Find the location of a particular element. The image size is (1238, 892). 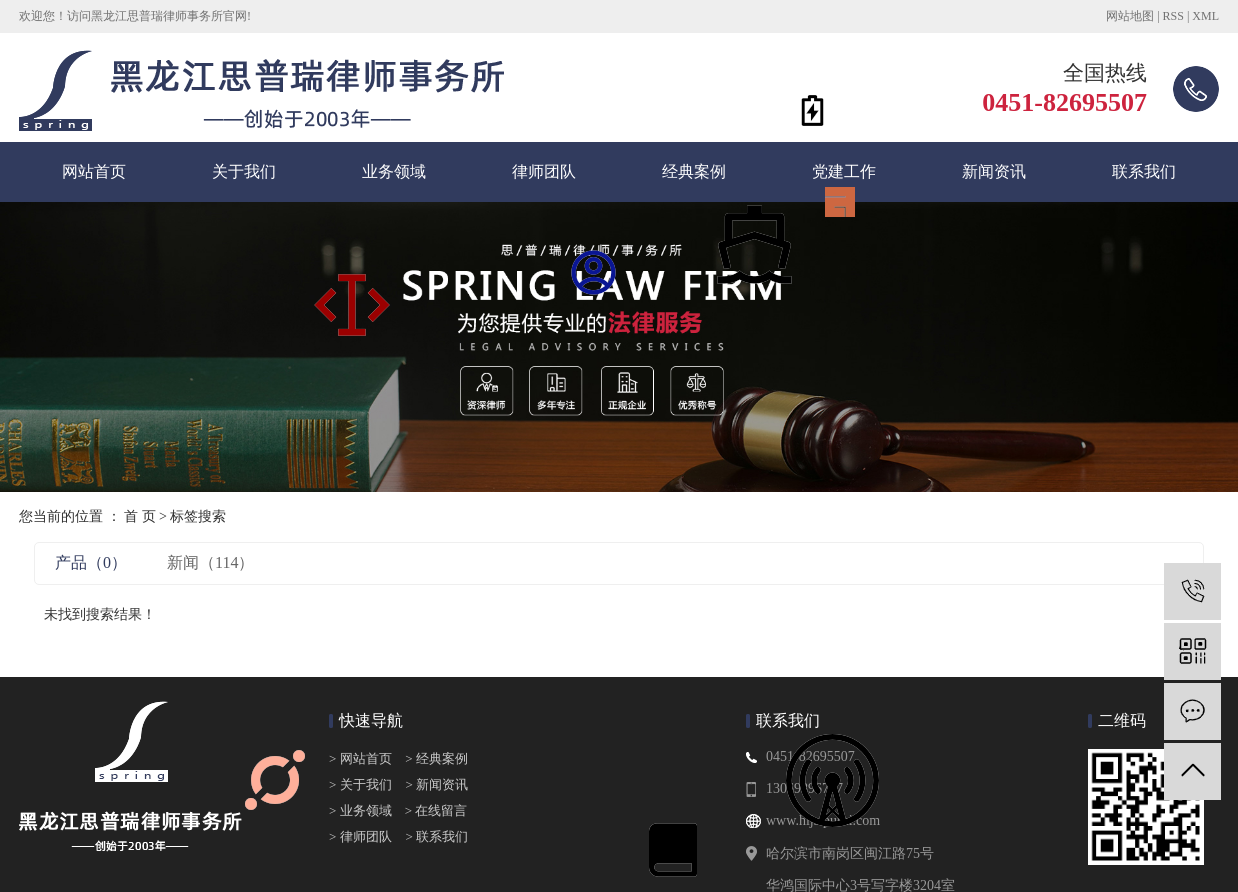

open a book or reading app is located at coordinates (673, 850).